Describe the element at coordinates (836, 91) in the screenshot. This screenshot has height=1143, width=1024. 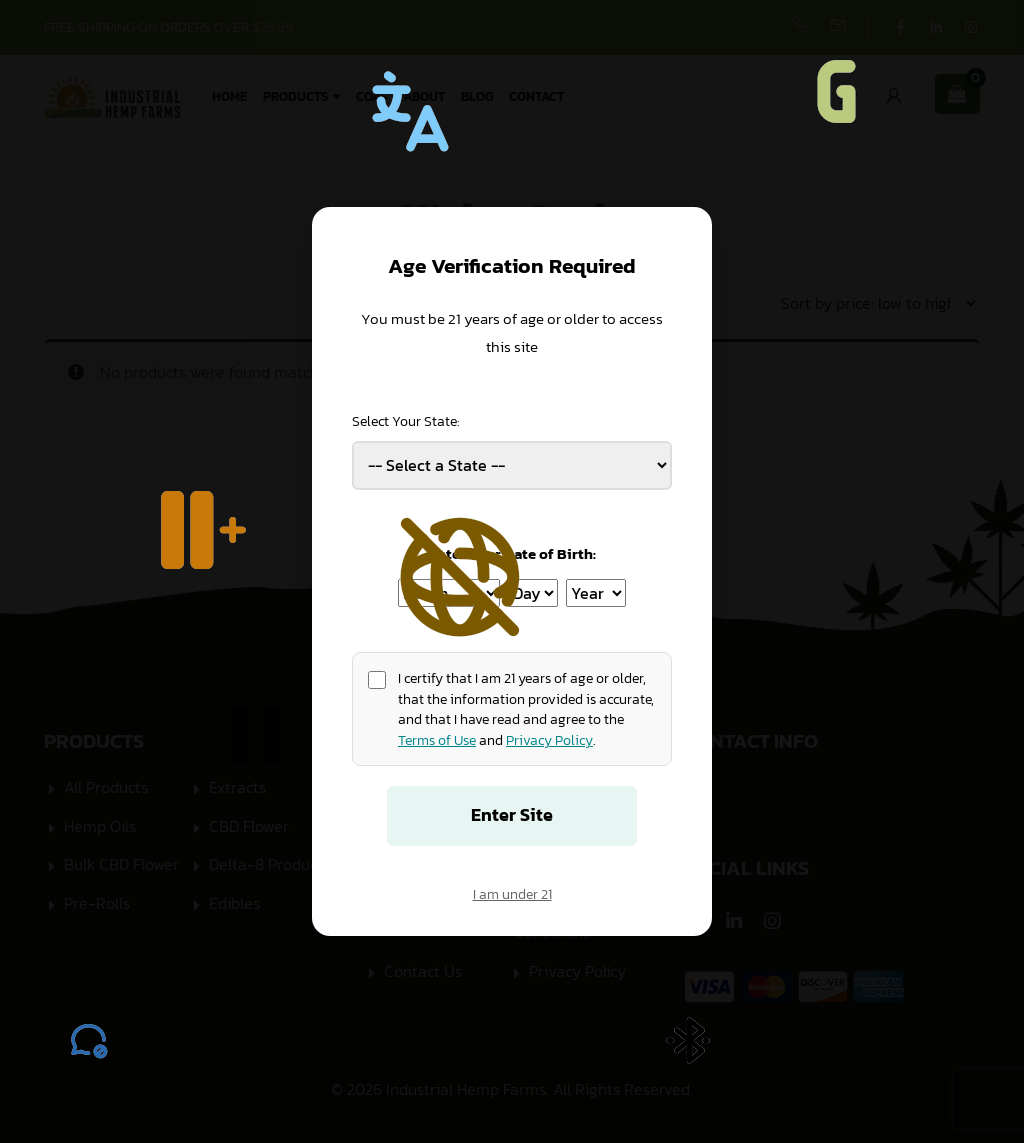
I see `indicates items starting with the letter G` at that location.